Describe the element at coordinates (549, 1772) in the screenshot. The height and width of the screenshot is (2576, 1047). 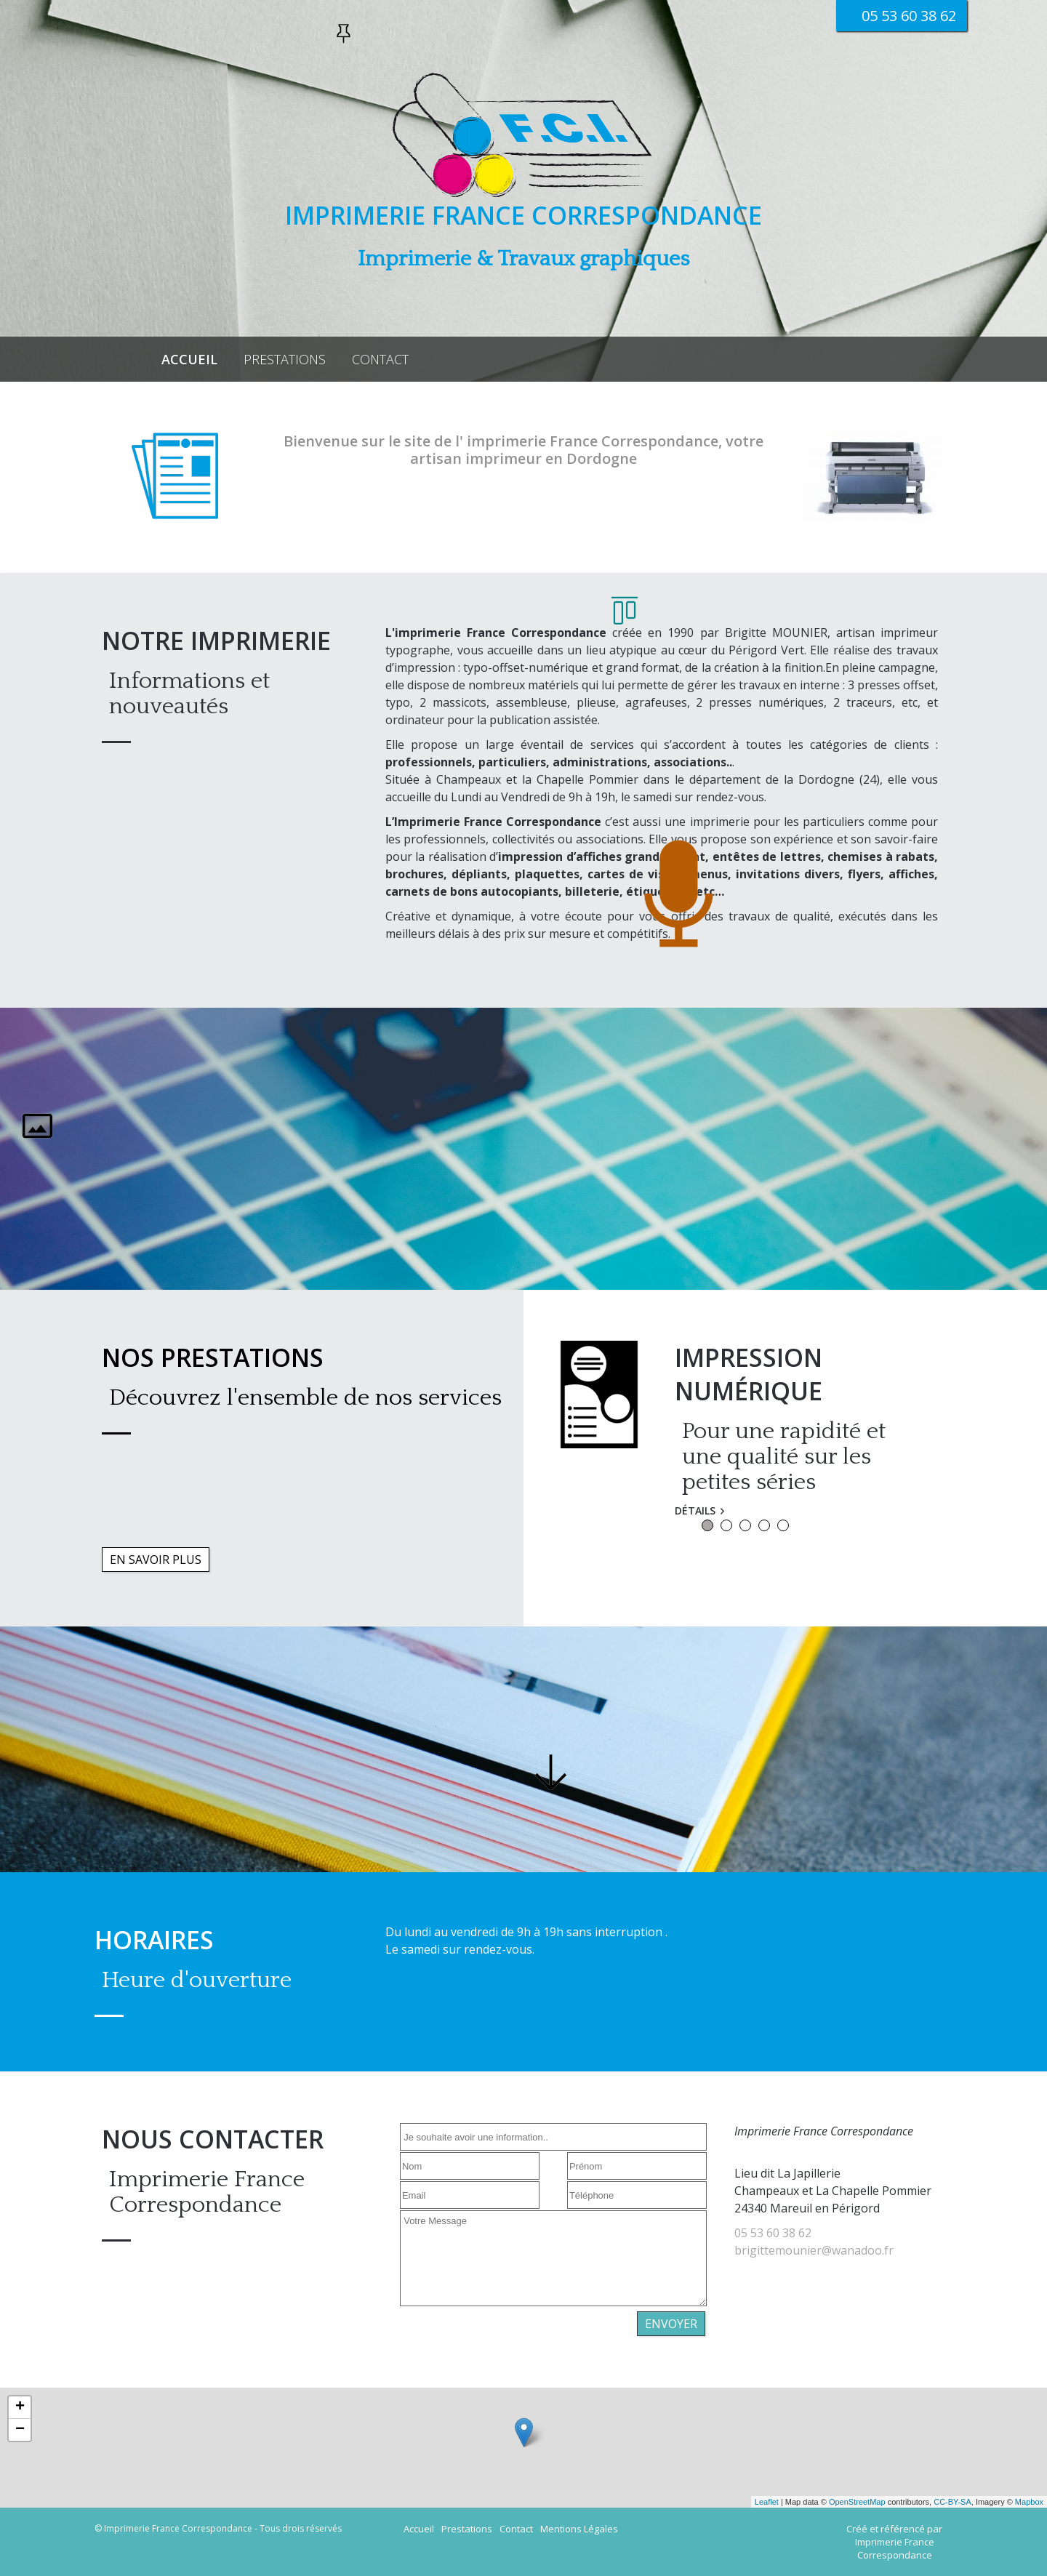
I see `scroll down or view more content below` at that location.